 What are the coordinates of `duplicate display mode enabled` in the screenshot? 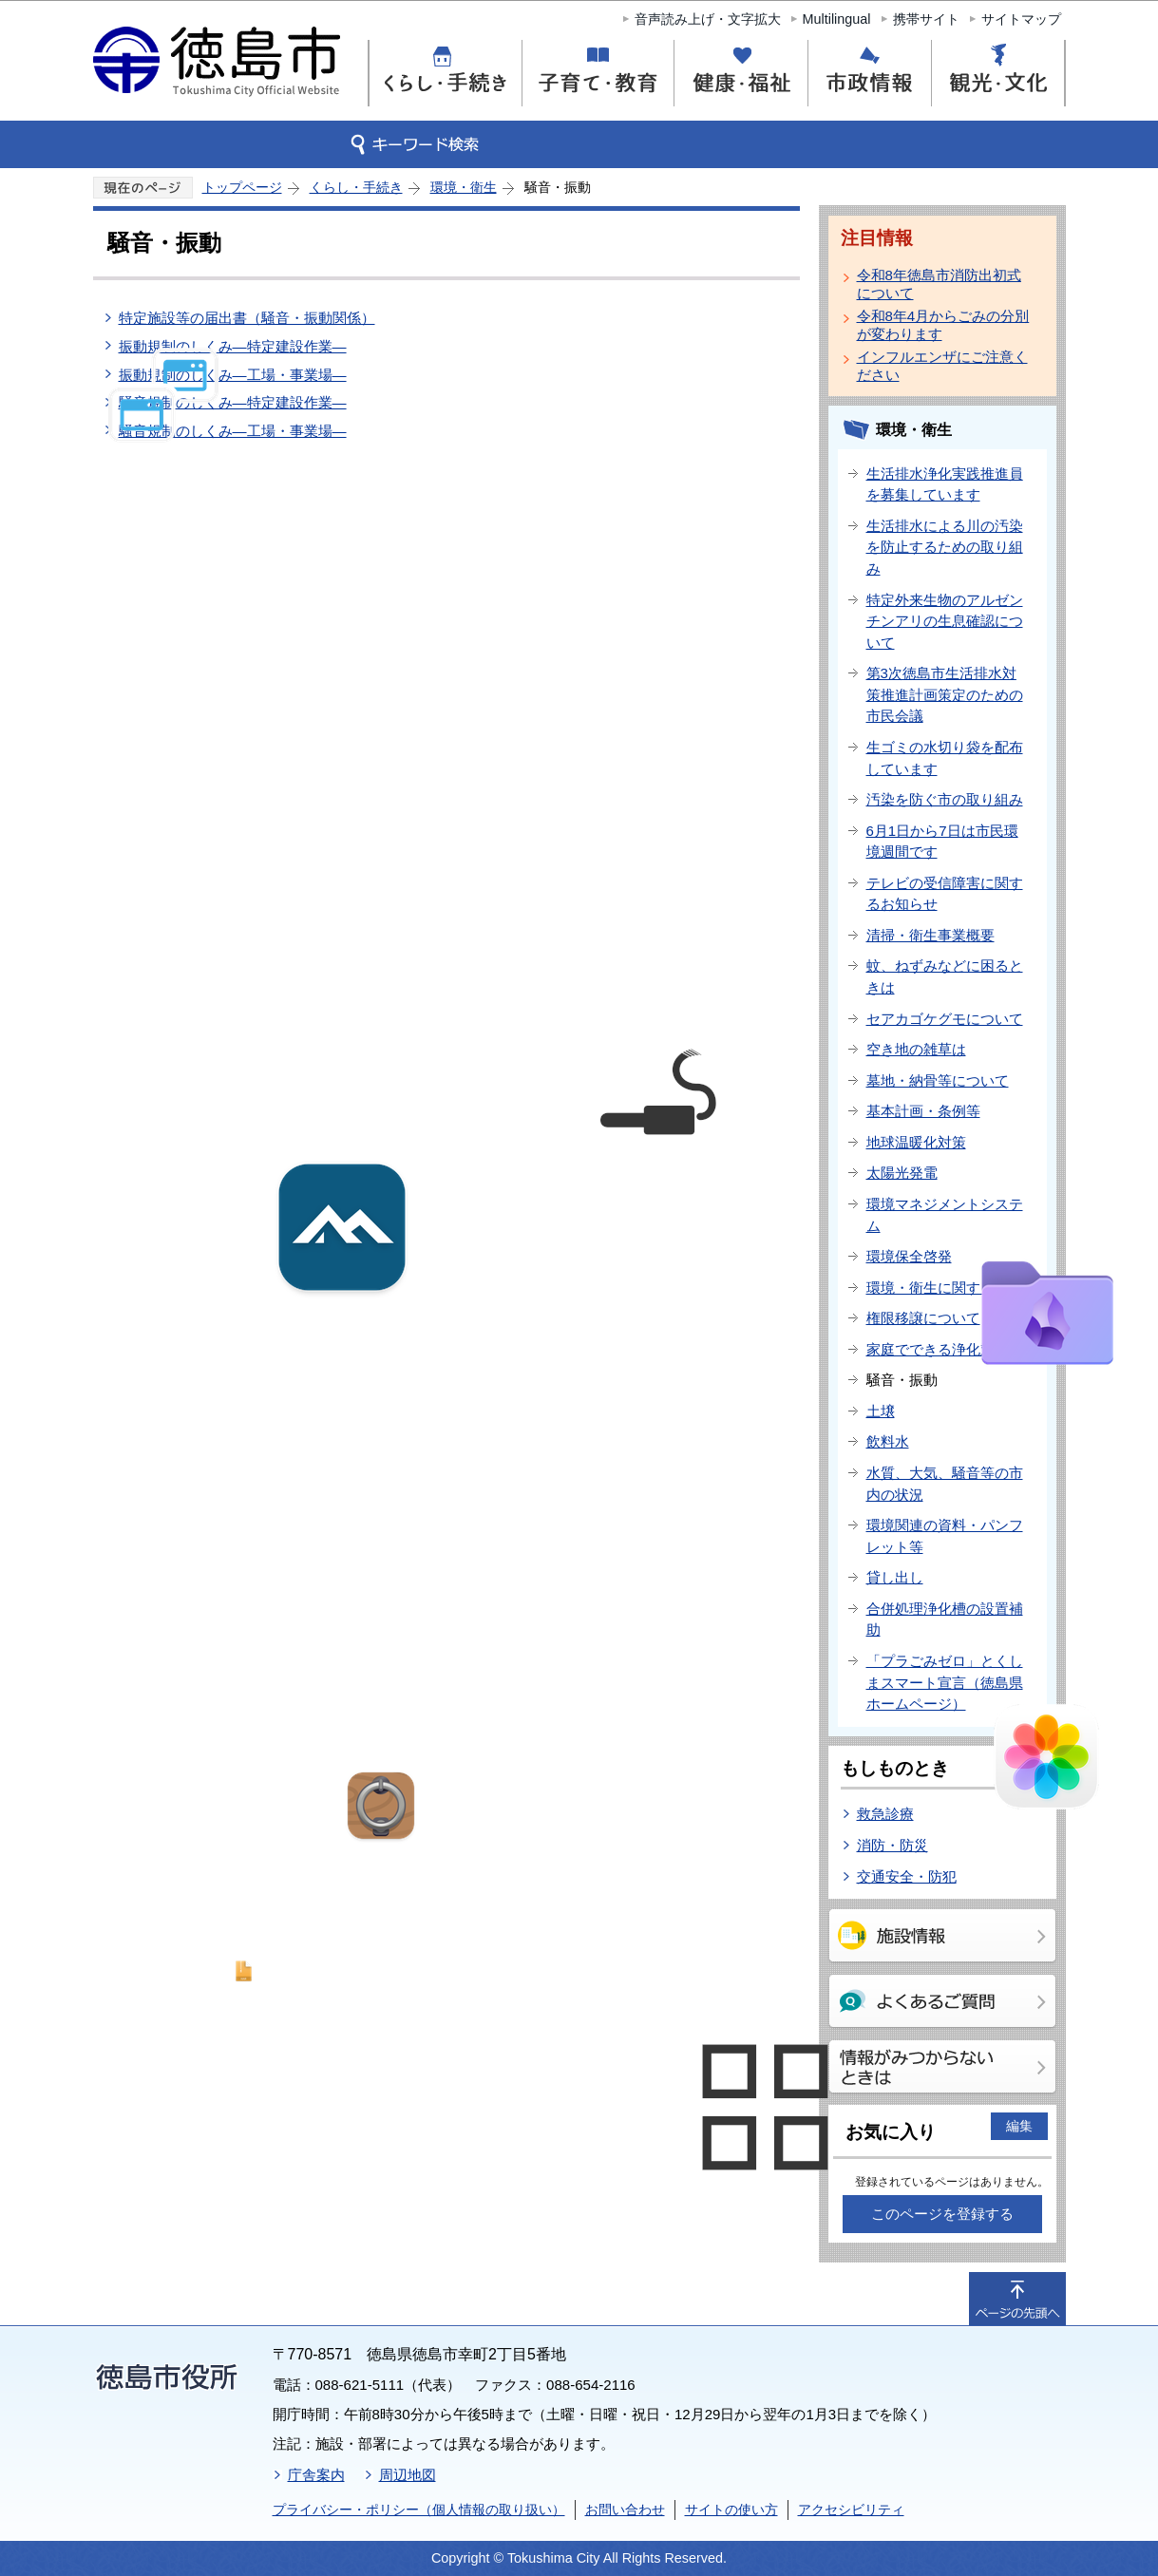 It's located at (163, 395).